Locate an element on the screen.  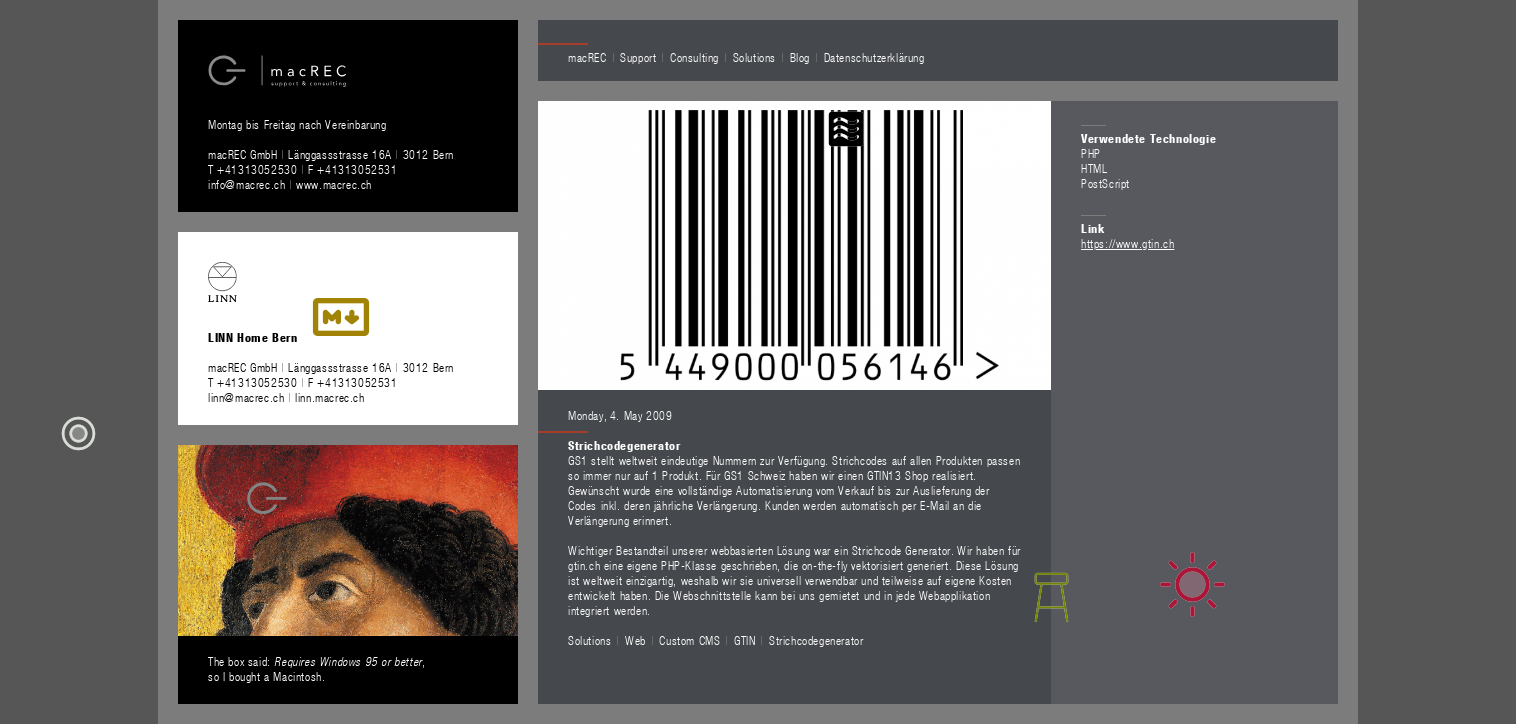
indicates water or aquatic features is located at coordinates (846, 129).